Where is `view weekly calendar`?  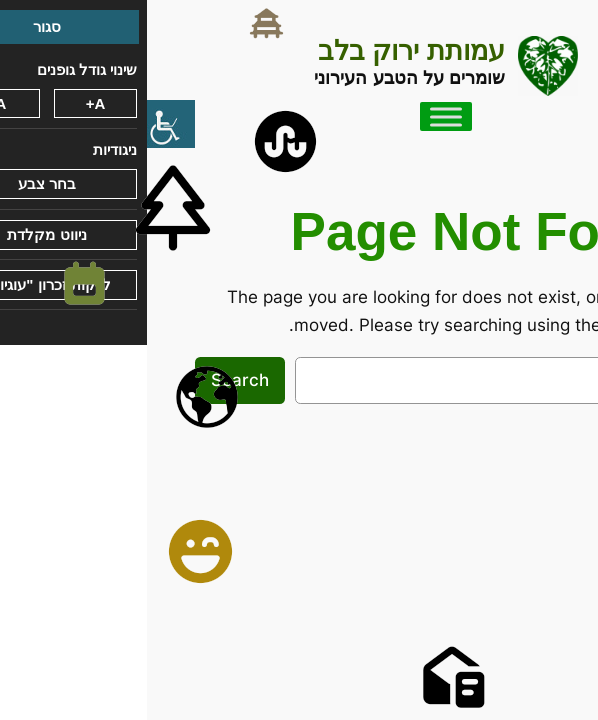
view weekly calendar is located at coordinates (84, 284).